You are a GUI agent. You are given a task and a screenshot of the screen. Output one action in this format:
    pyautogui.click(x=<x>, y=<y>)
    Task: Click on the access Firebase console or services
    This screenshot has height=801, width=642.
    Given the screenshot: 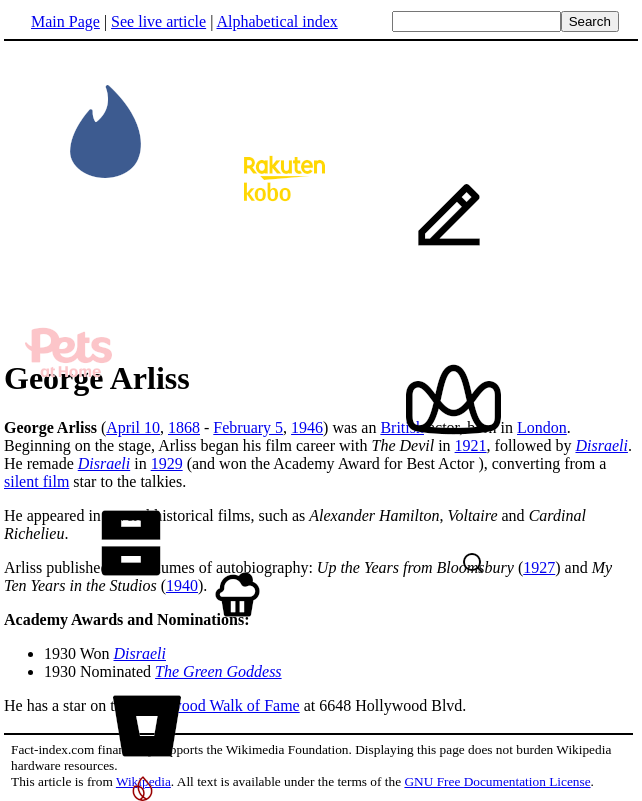 What is the action you would take?
    pyautogui.click(x=142, y=788)
    